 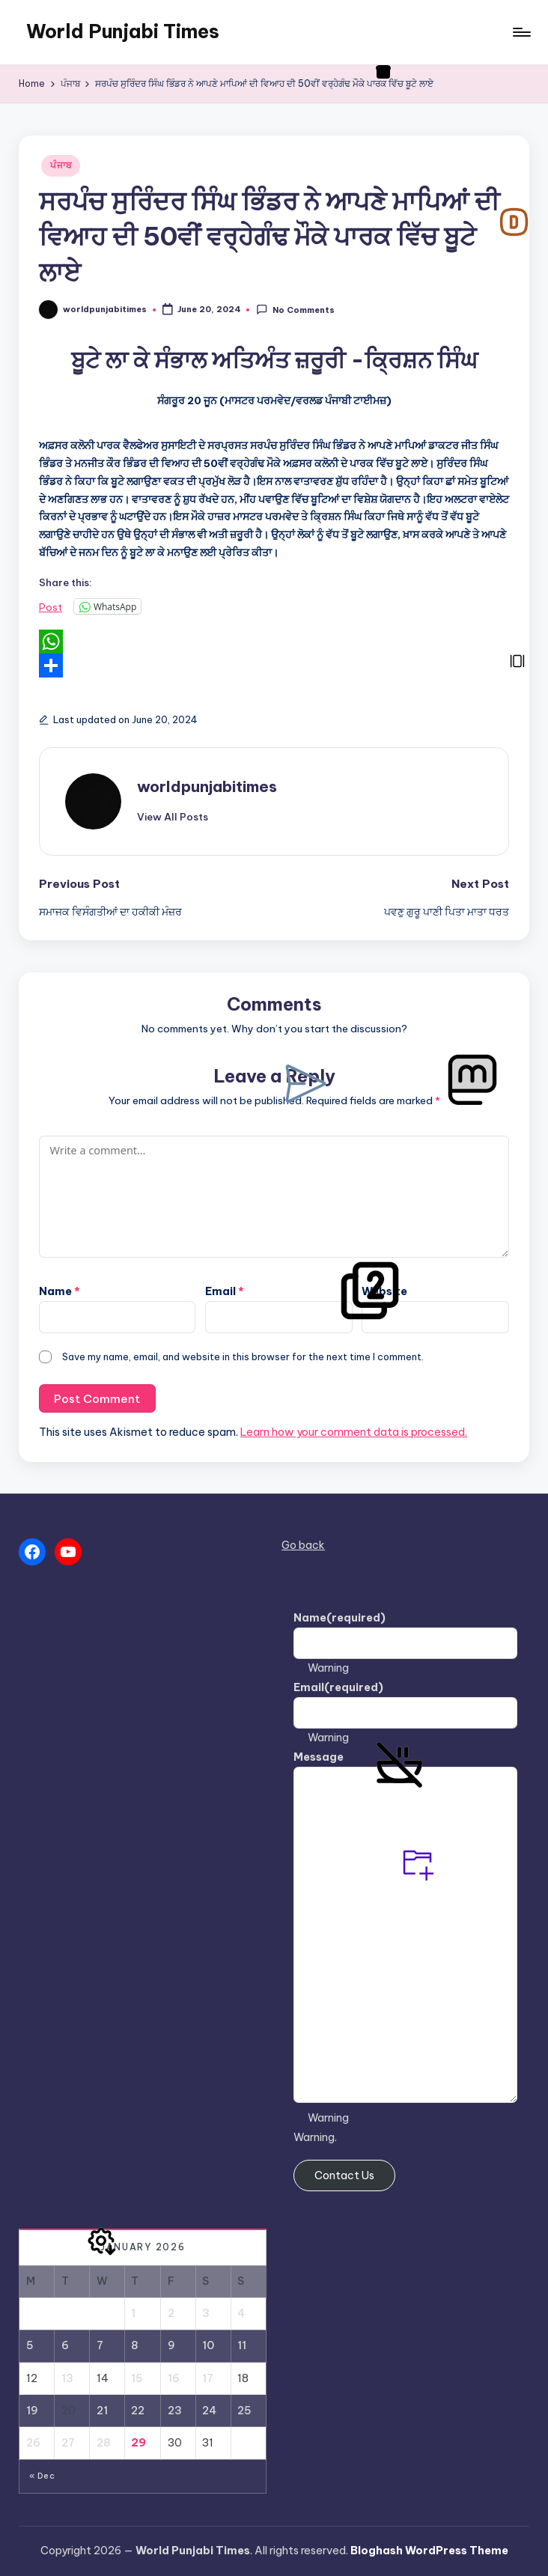 I want to click on send a message or comment, so click(x=305, y=1083).